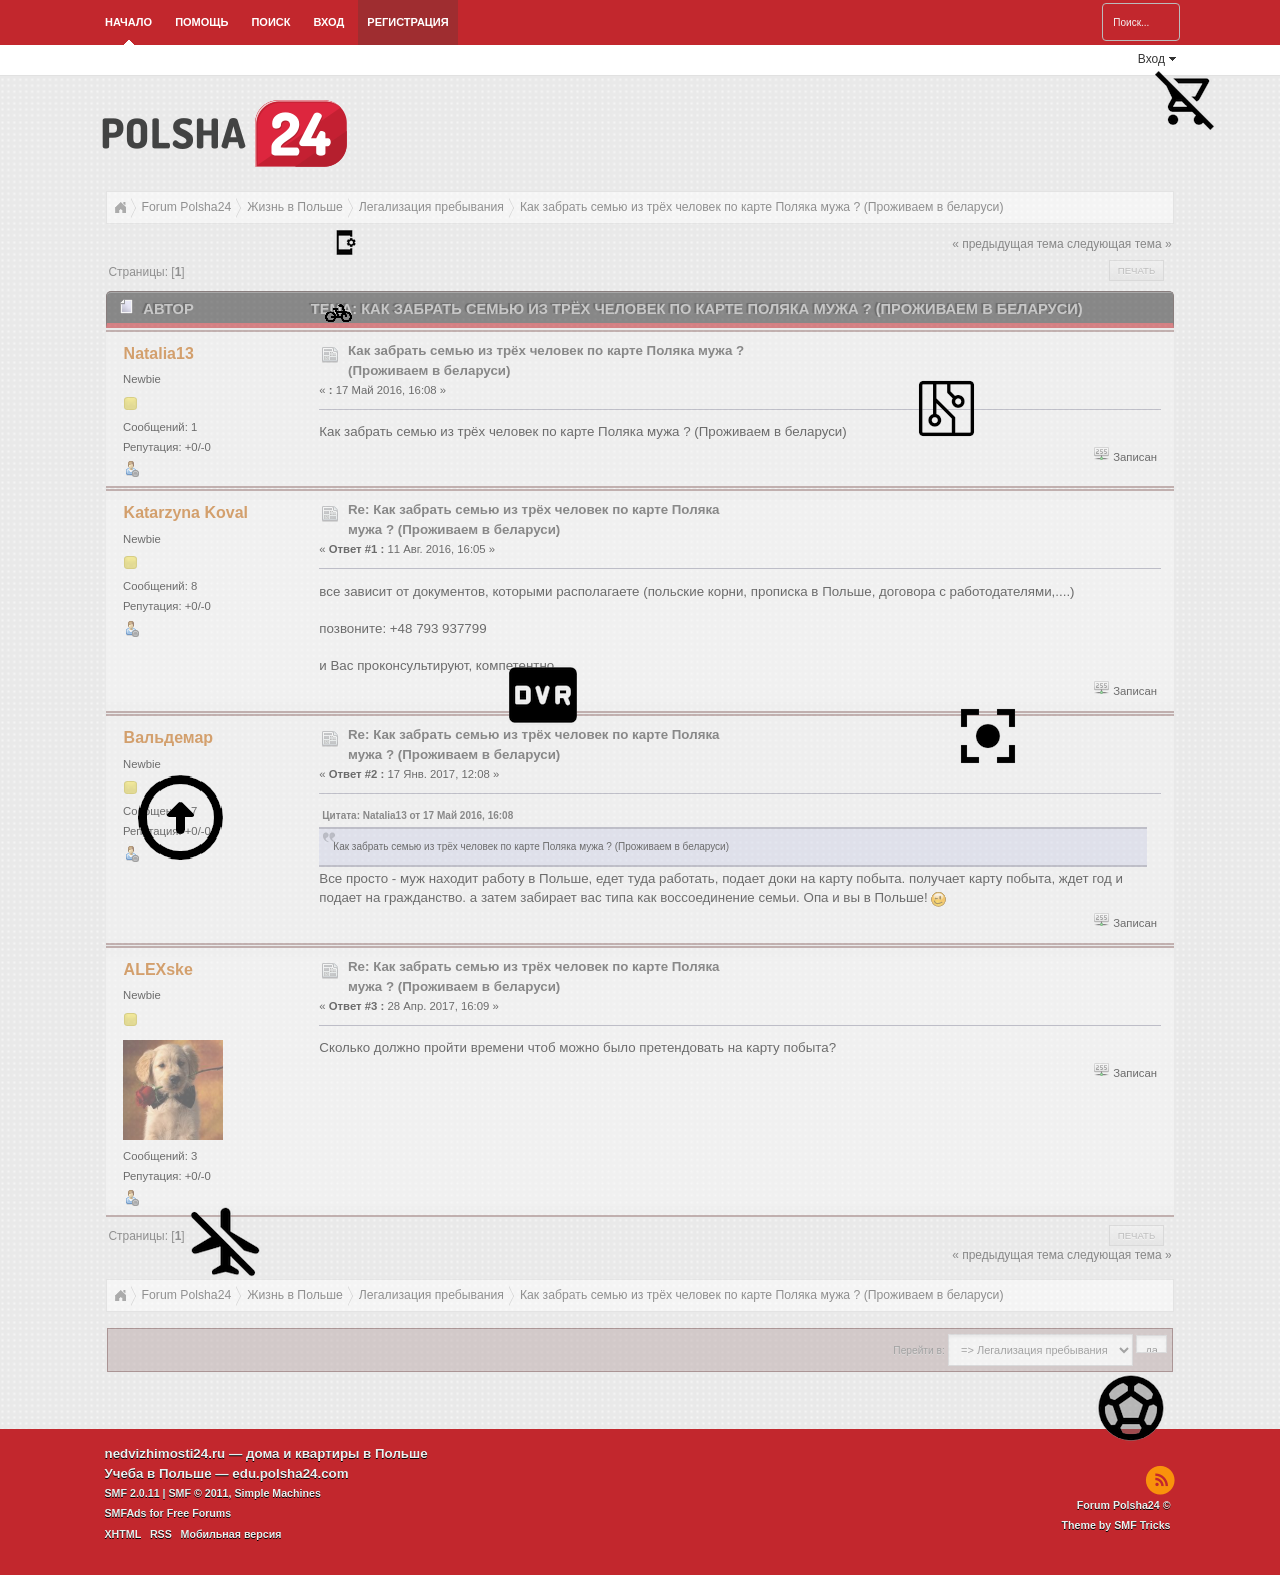  Describe the element at coordinates (988, 736) in the screenshot. I see `center focus on the current subject` at that location.